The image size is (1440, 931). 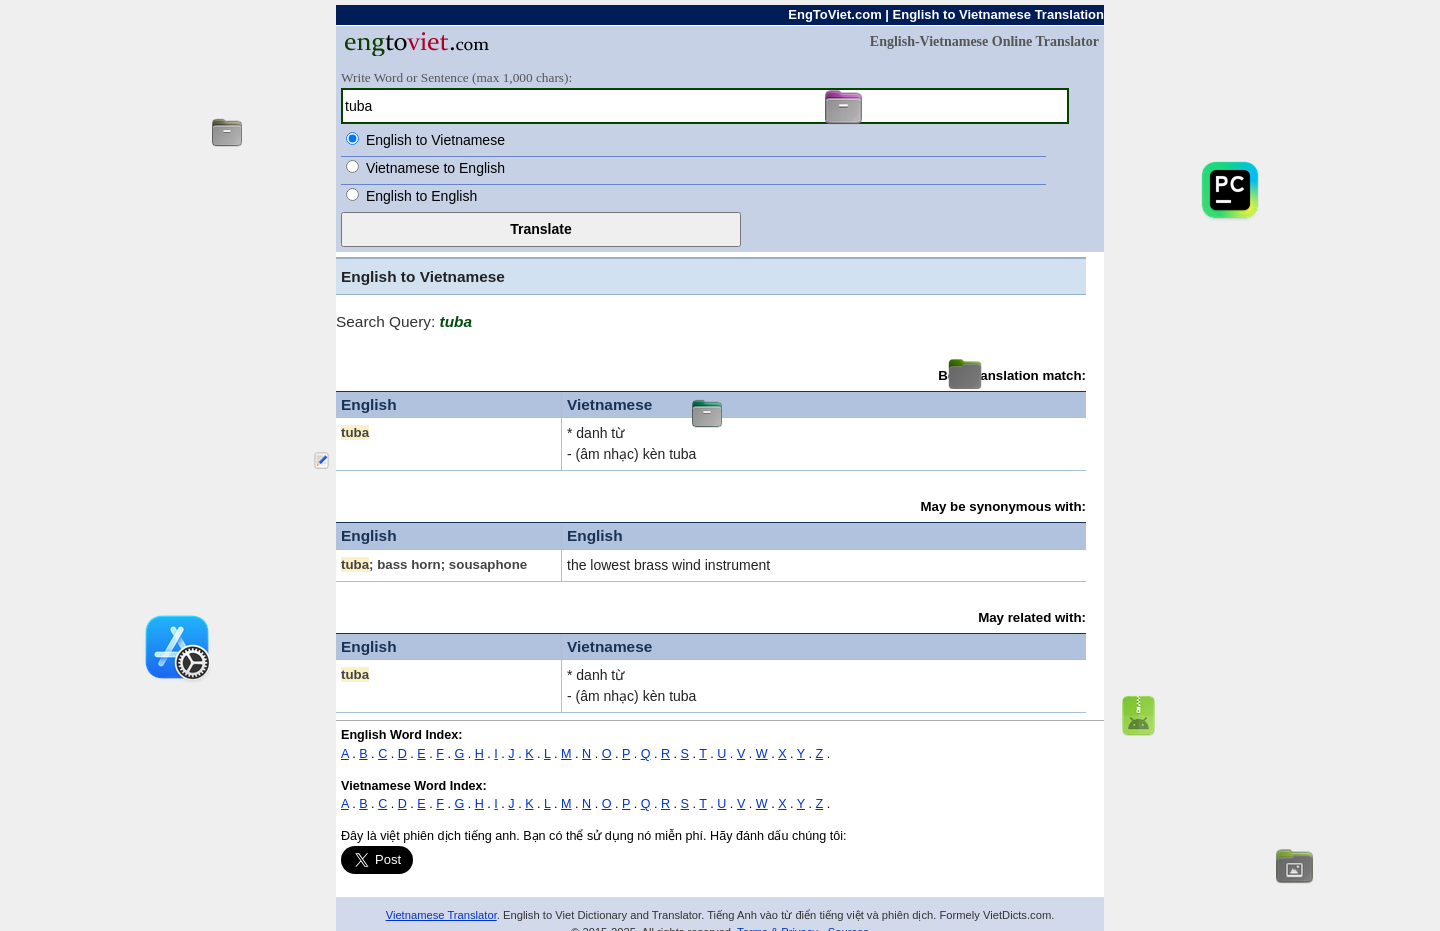 What do you see at coordinates (321, 460) in the screenshot?
I see `open text editor application` at bounding box center [321, 460].